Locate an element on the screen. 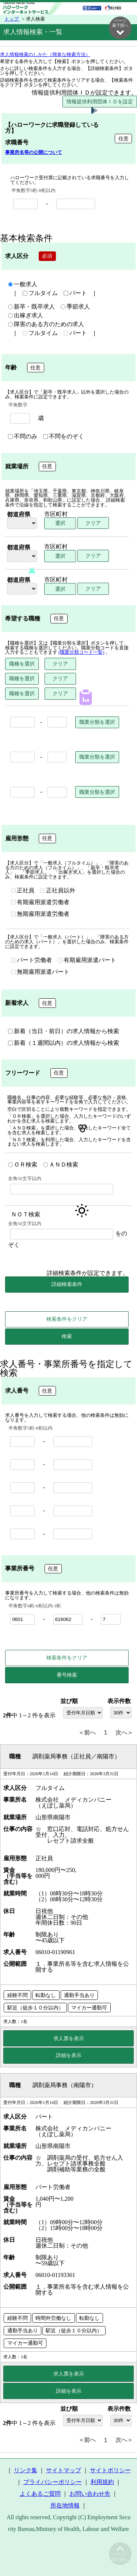 The height and width of the screenshot is (2576, 137). cut selected text or content is located at coordinates (32, 570).